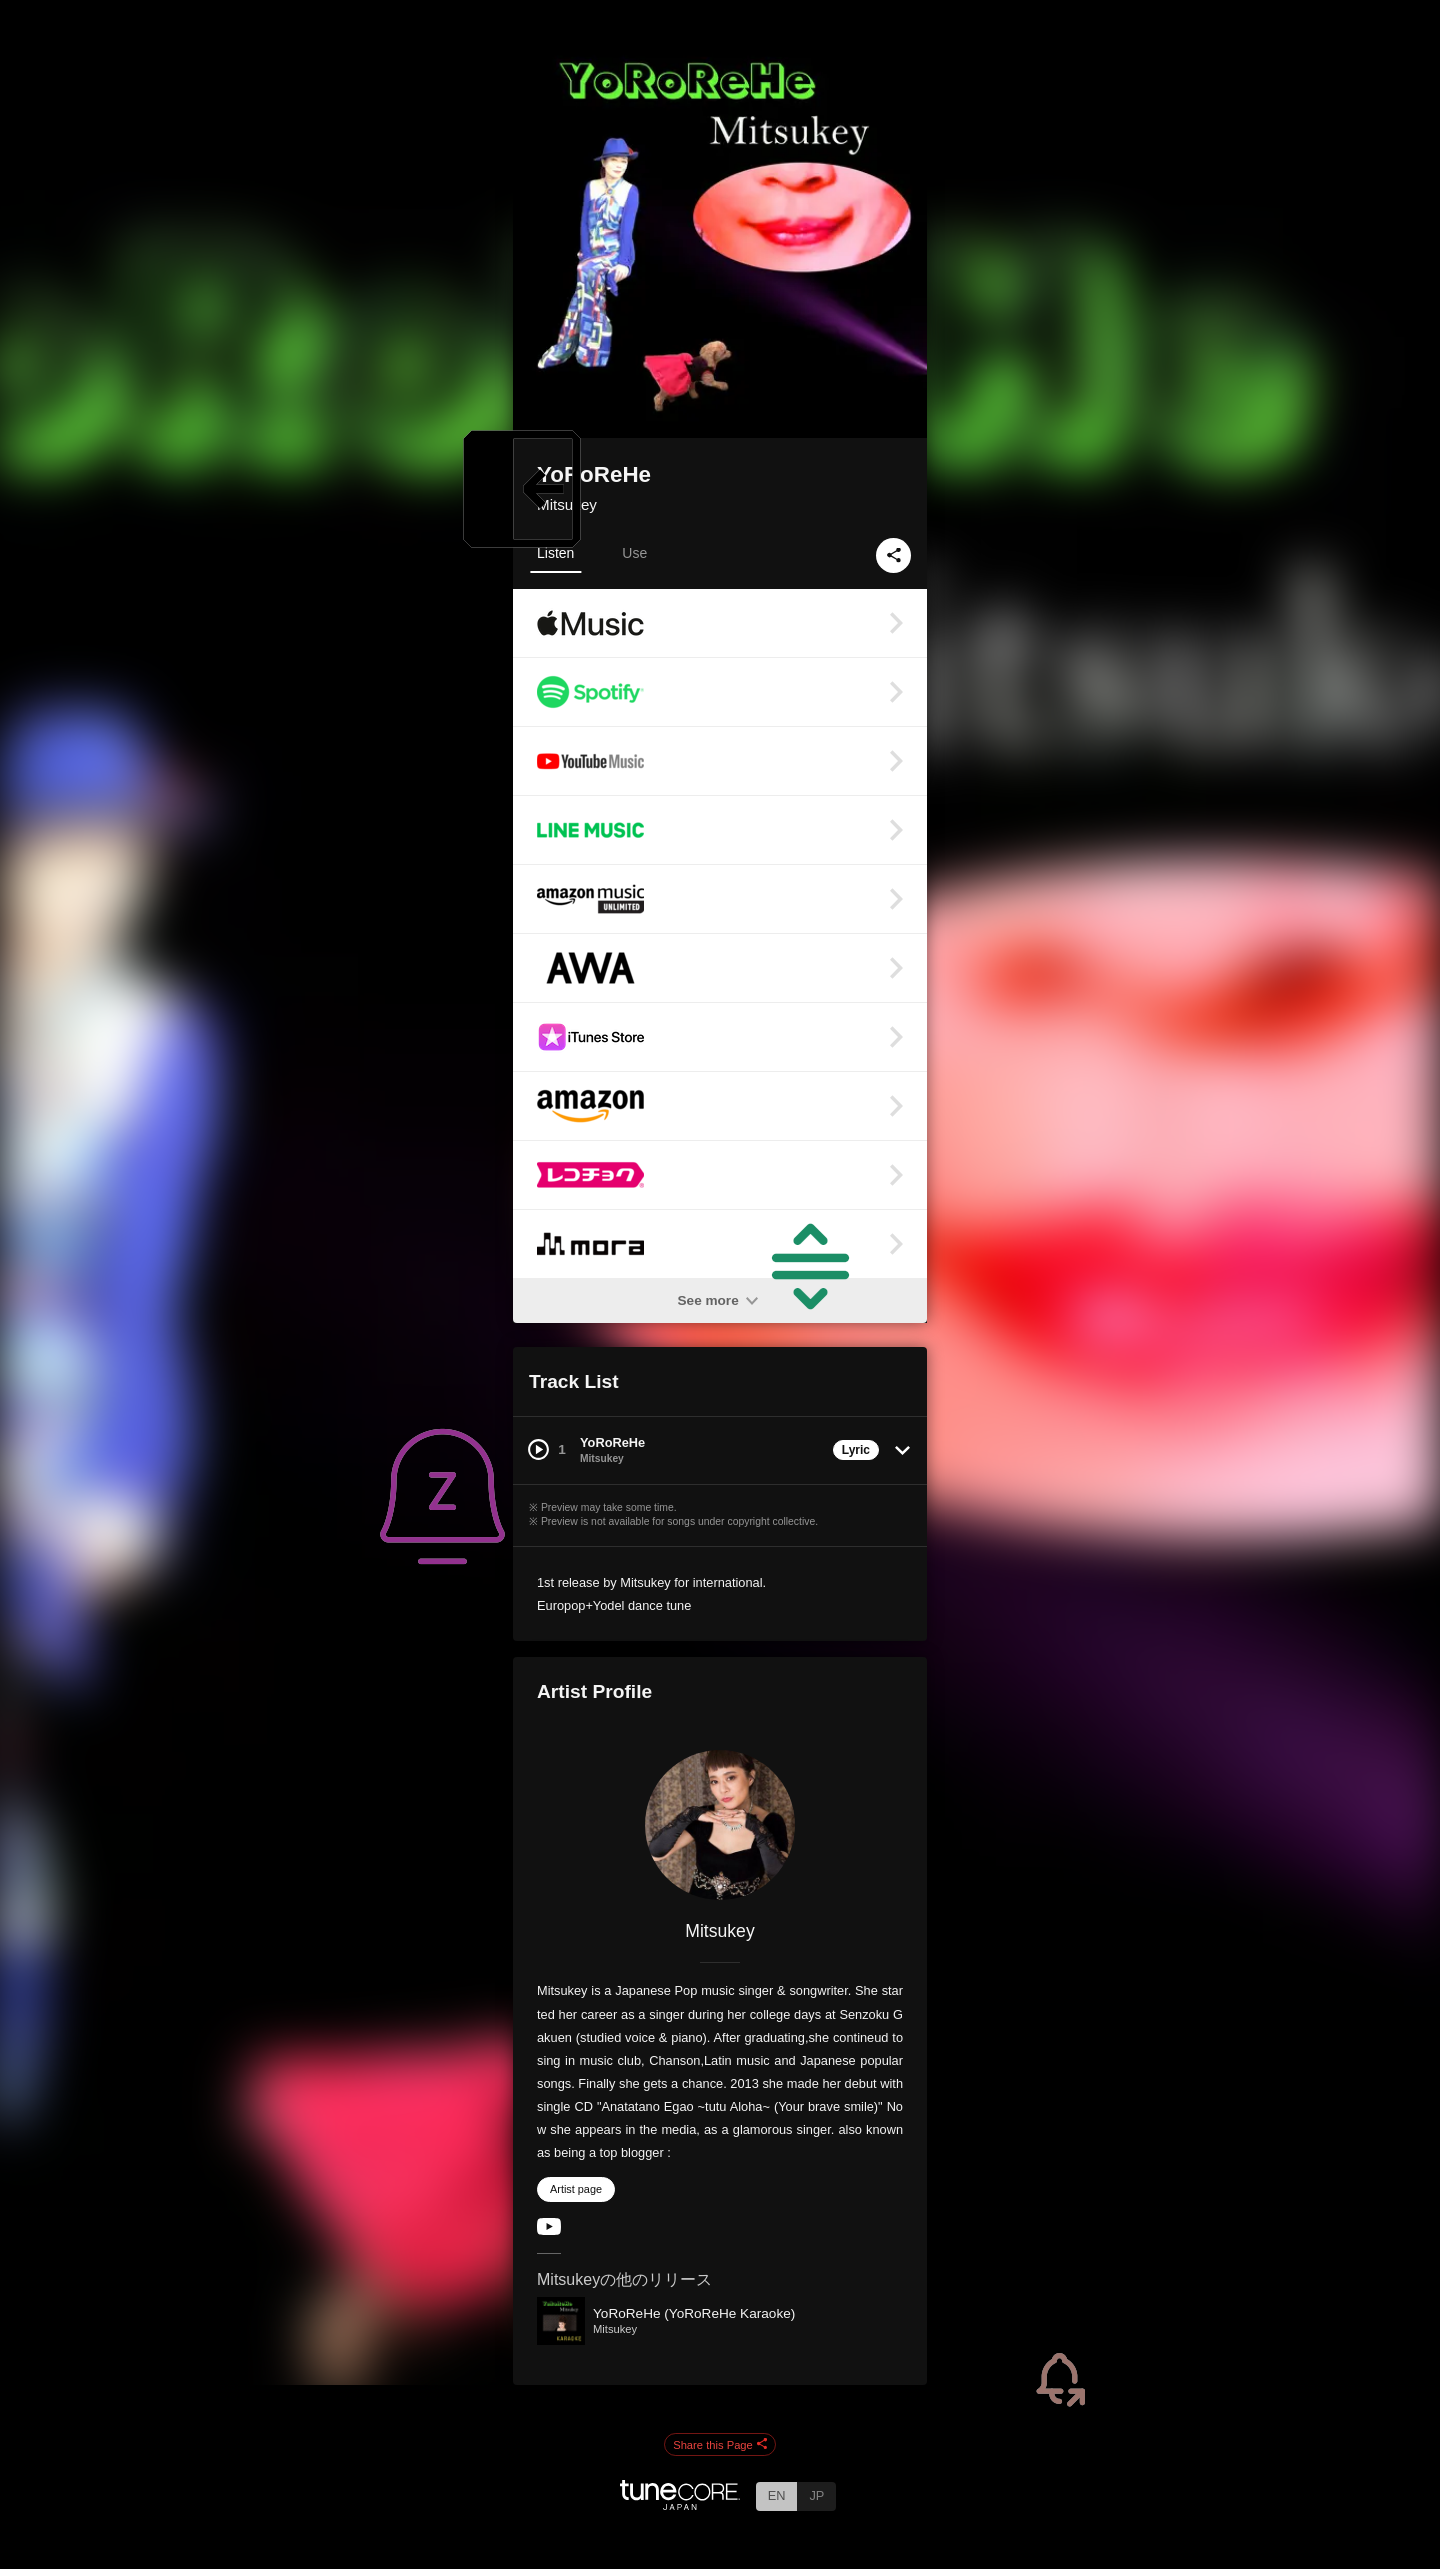  What do you see at coordinates (810, 1266) in the screenshot?
I see `reorder menu items or list elements` at bounding box center [810, 1266].